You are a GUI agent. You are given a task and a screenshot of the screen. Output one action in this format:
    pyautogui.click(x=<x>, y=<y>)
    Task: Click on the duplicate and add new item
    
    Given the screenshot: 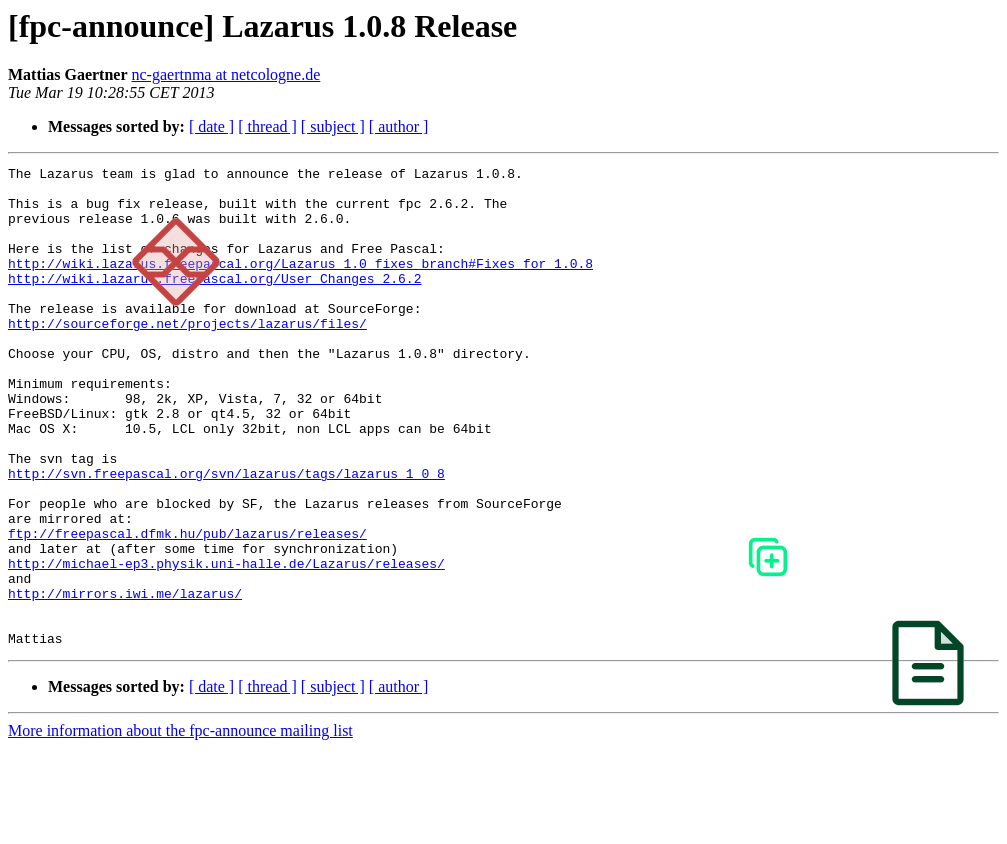 What is the action you would take?
    pyautogui.click(x=768, y=557)
    